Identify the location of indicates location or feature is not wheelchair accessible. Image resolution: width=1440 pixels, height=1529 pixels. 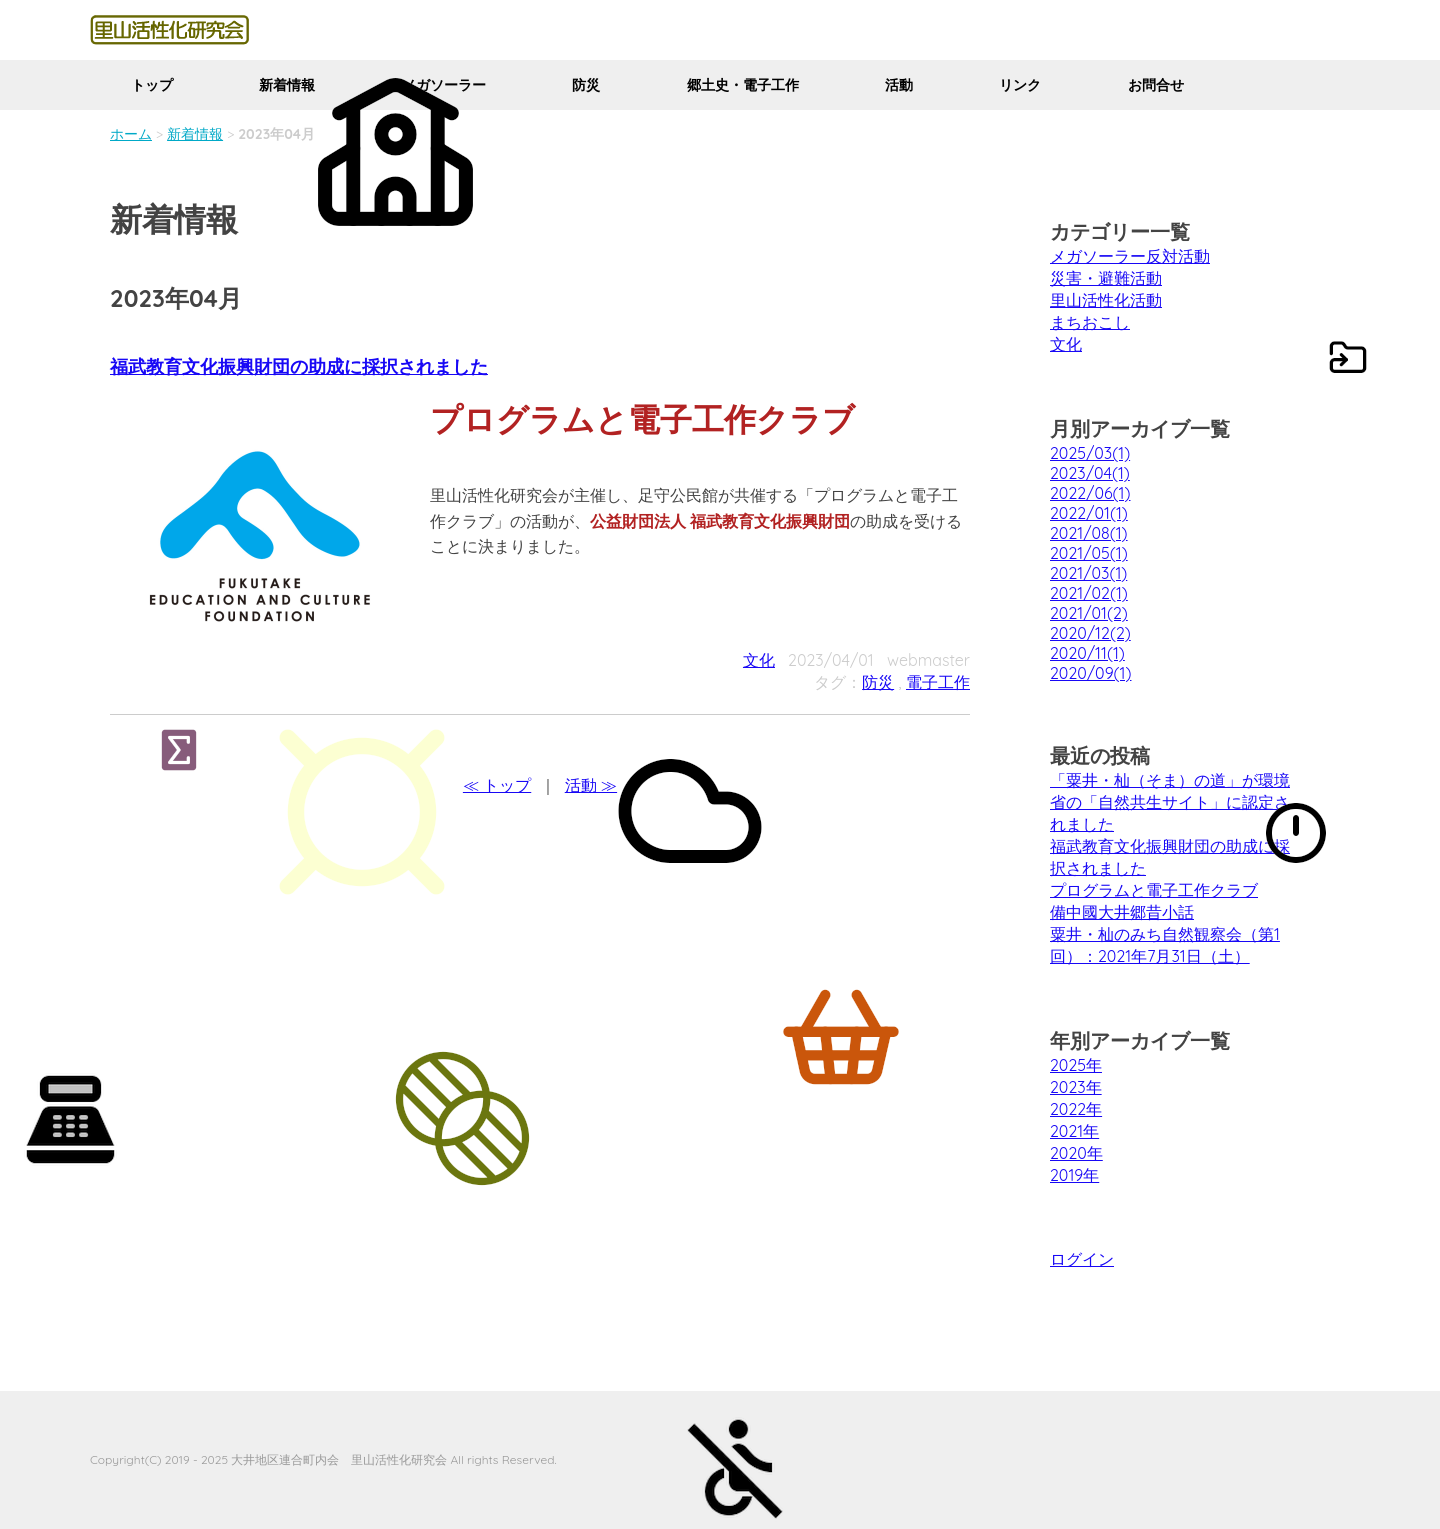
(738, 1467).